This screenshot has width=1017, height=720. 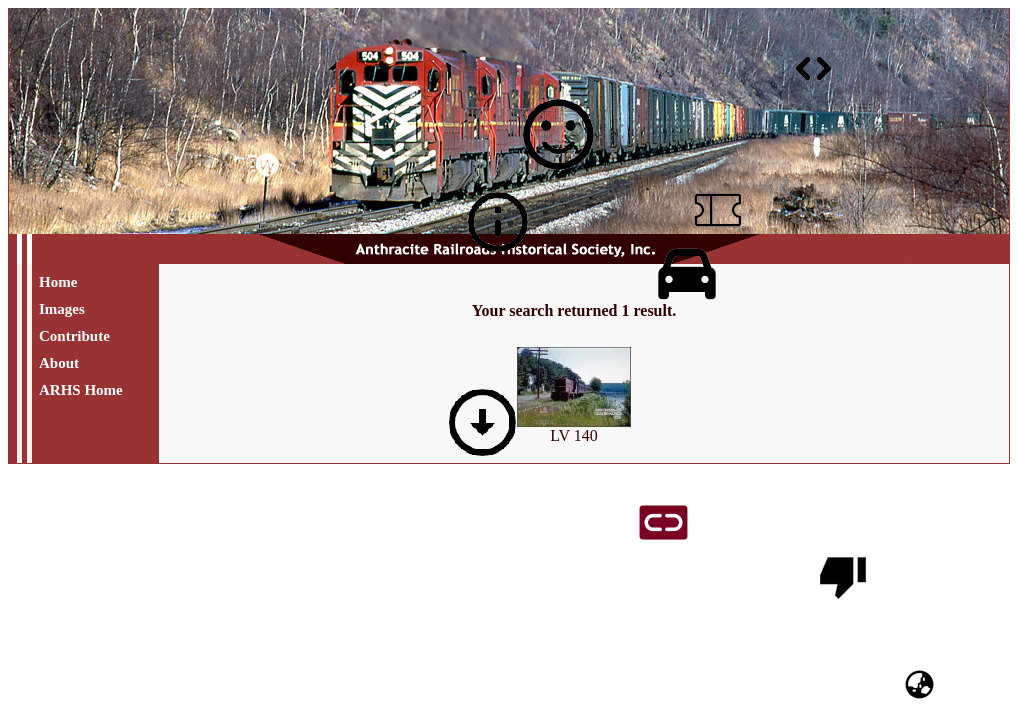 What do you see at coordinates (919, 684) in the screenshot?
I see `switch to asia region settings` at bounding box center [919, 684].